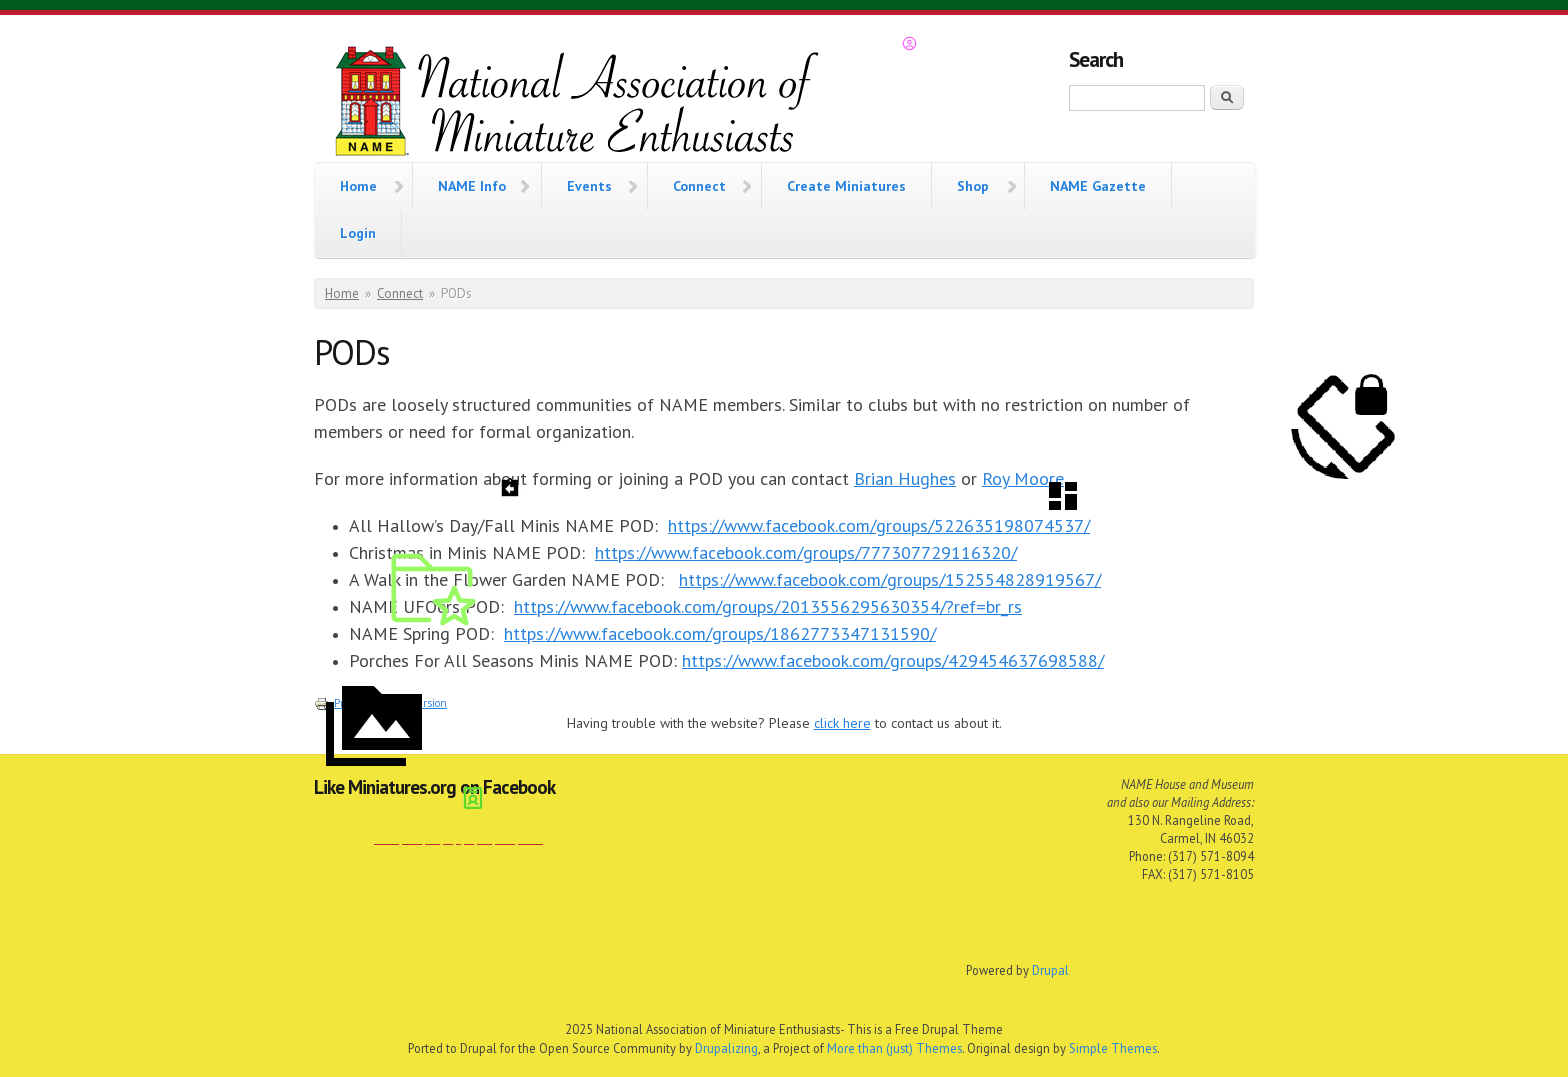  What do you see at coordinates (1346, 424) in the screenshot?
I see `screen rotation is locked` at bounding box center [1346, 424].